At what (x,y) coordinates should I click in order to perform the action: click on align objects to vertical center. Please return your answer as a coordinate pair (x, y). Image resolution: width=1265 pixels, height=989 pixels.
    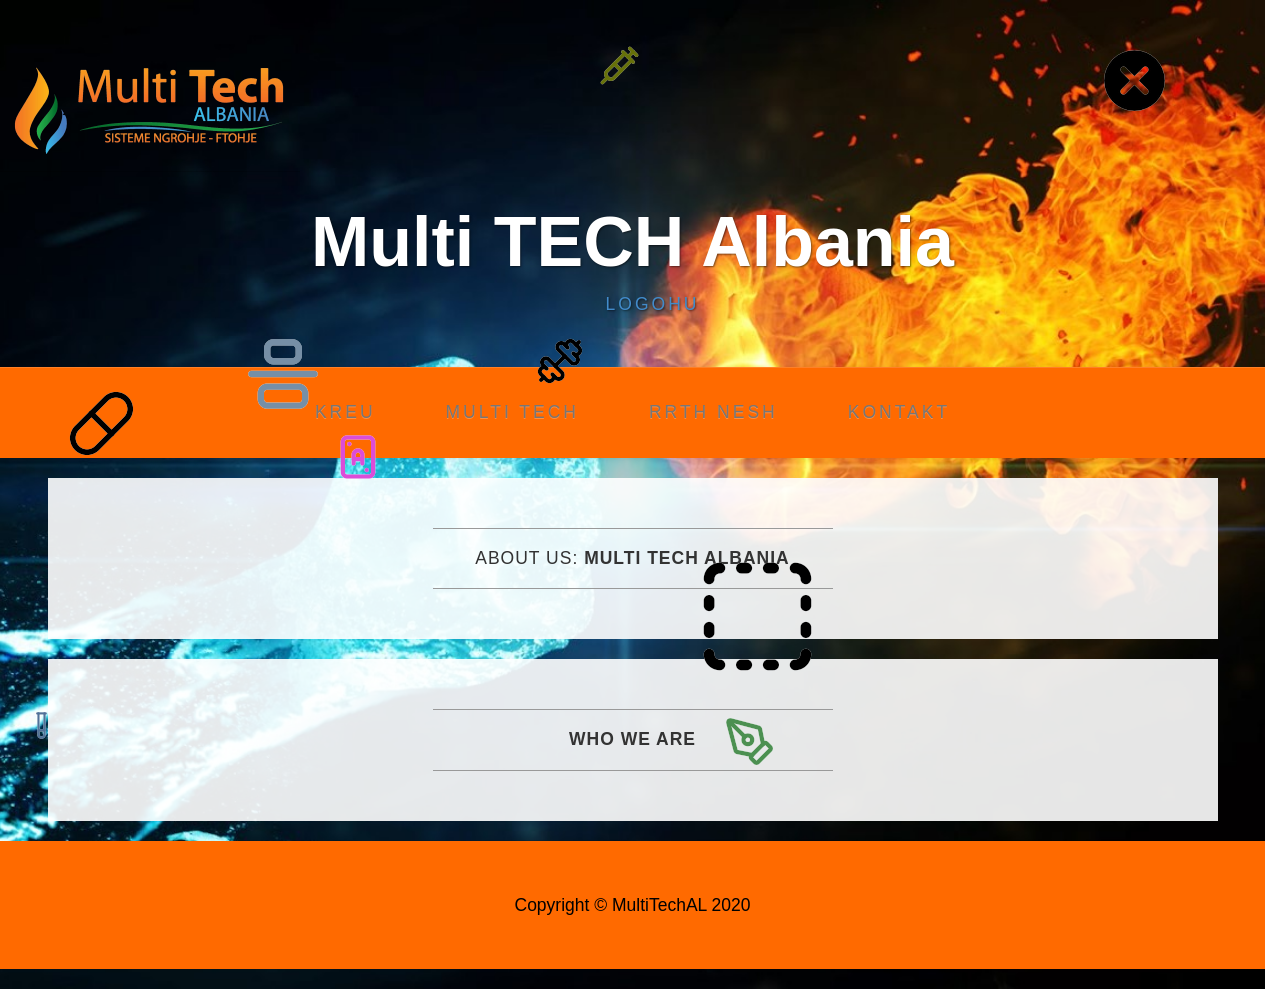
    Looking at the image, I should click on (283, 374).